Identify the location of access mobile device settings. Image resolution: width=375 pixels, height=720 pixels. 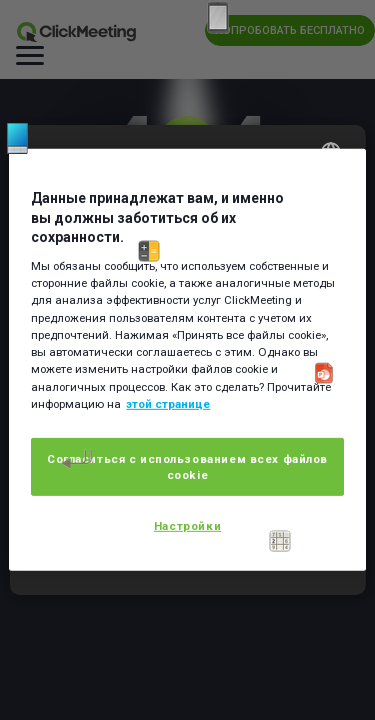
(17, 138).